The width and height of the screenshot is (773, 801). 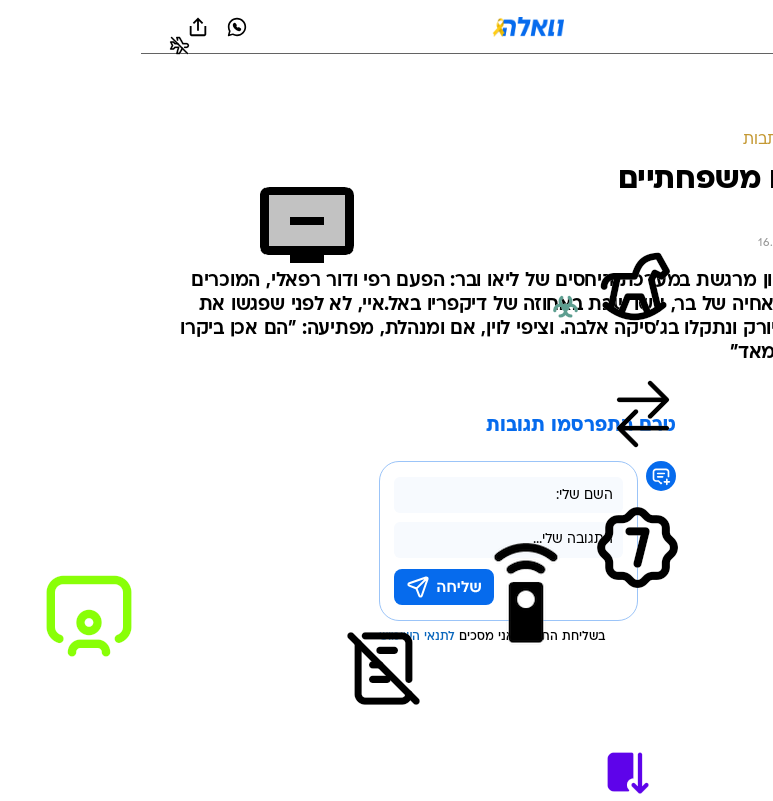 I want to click on swap or exchange items, so click(x=643, y=414).